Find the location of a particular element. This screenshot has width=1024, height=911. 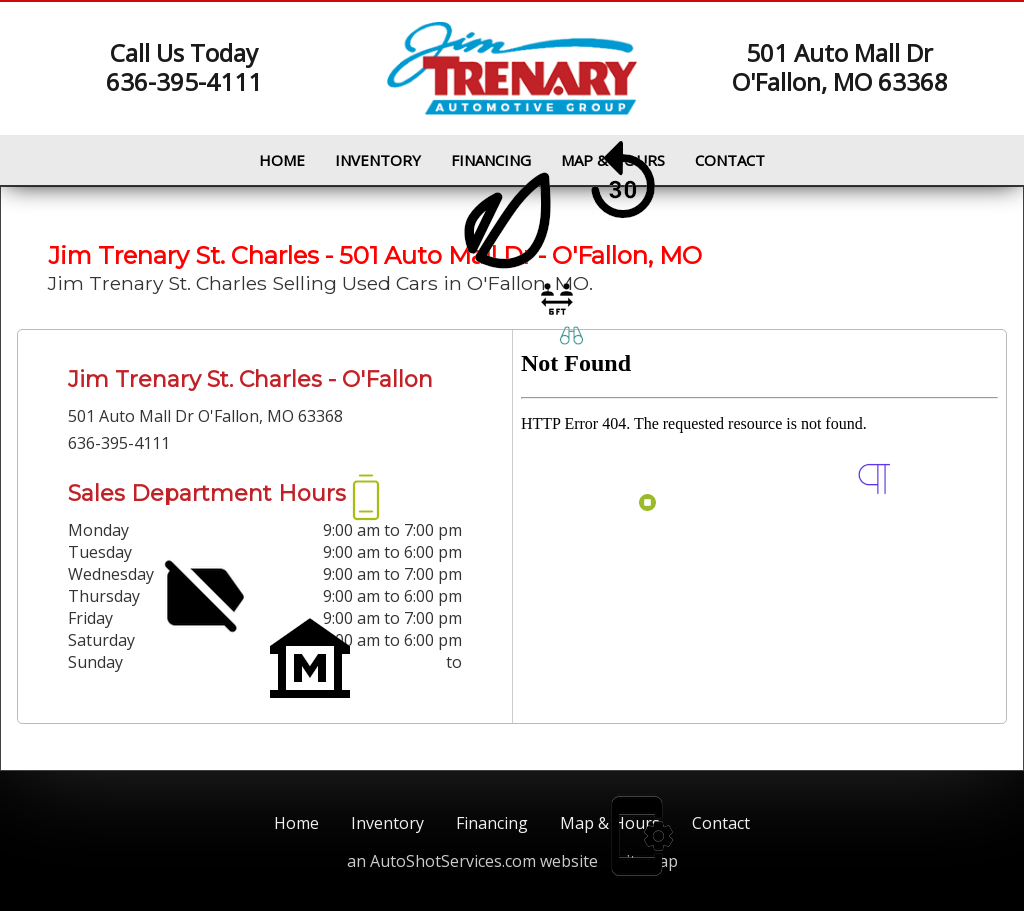

open app settings is located at coordinates (637, 836).